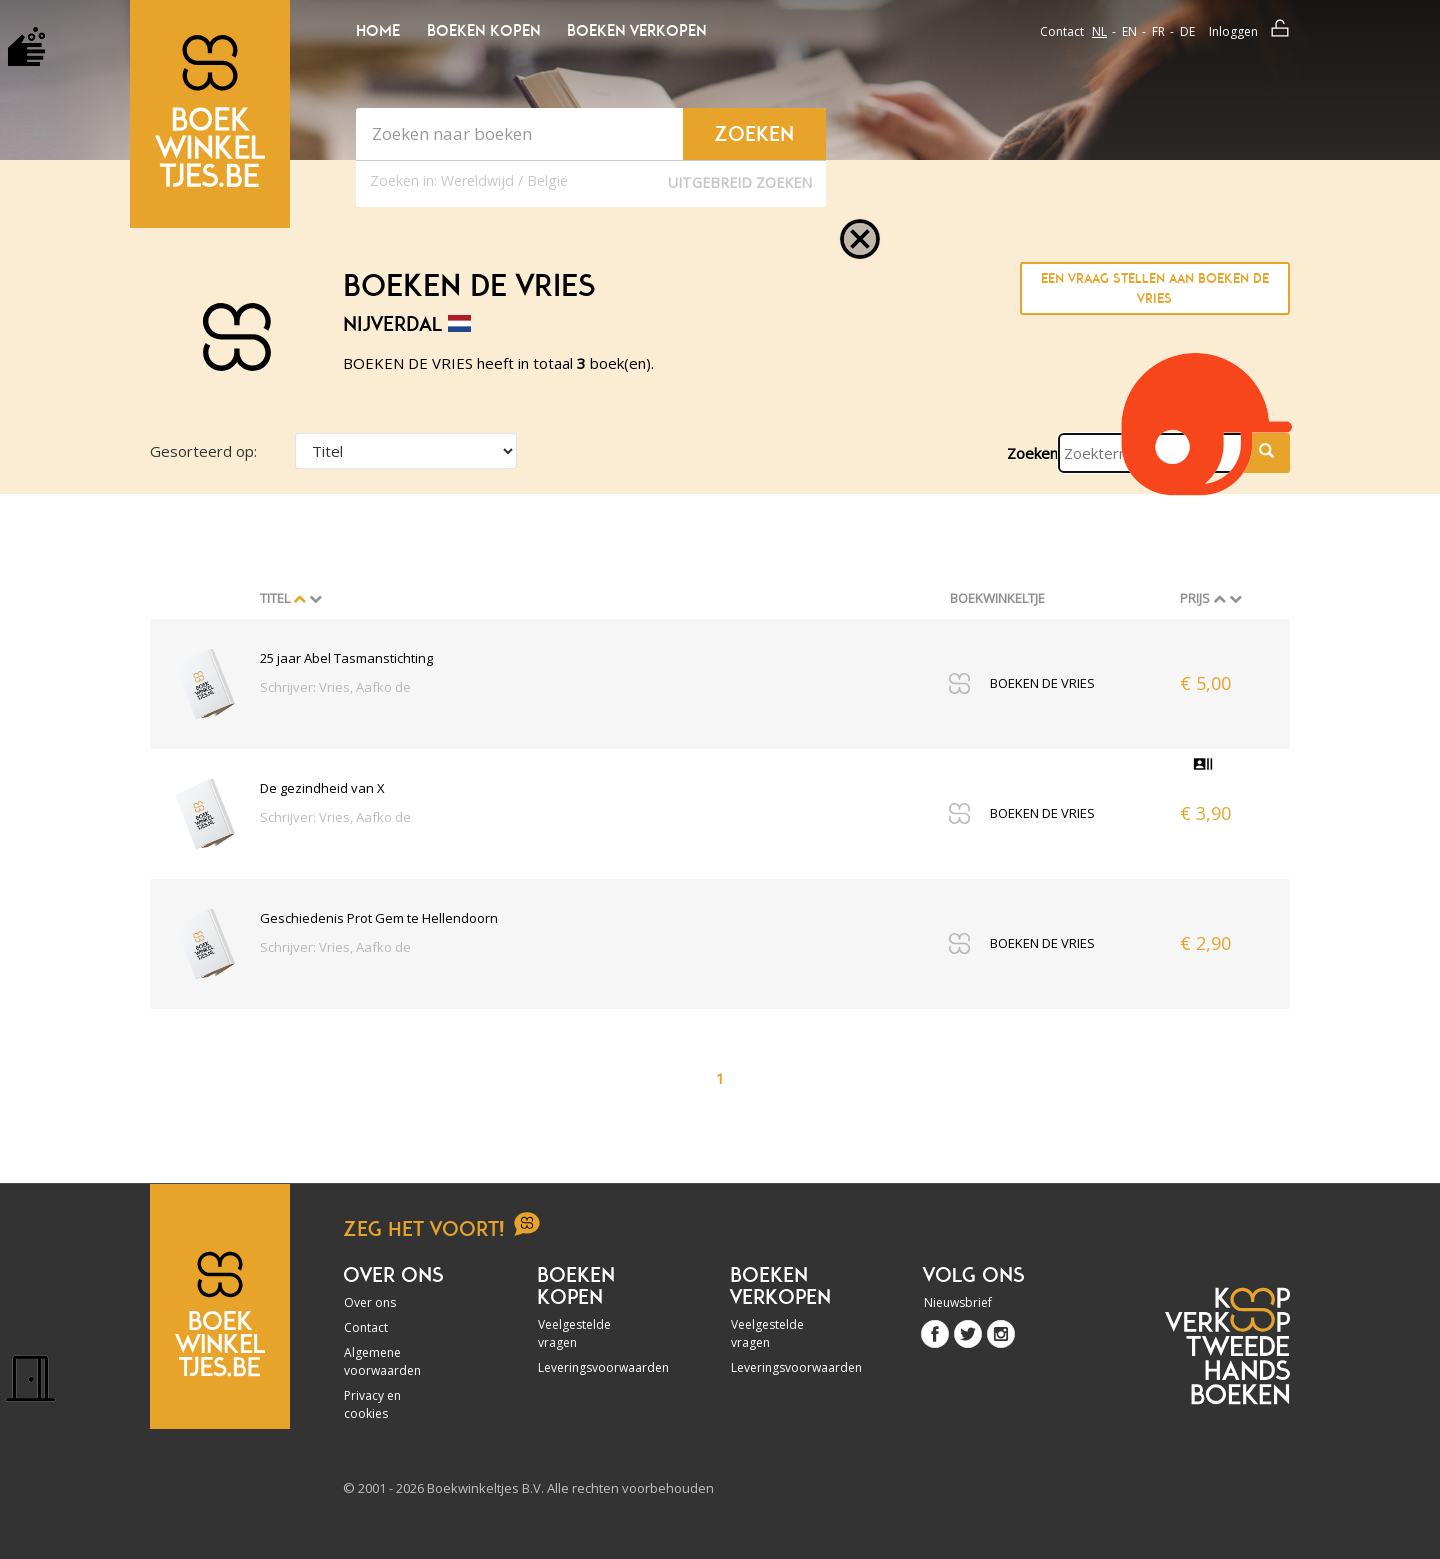 The image size is (1440, 1559). Describe the element at coordinates (27, 46) in the screenshot. I see `indicates handwashing or hygiene facilities nearby` at that location.